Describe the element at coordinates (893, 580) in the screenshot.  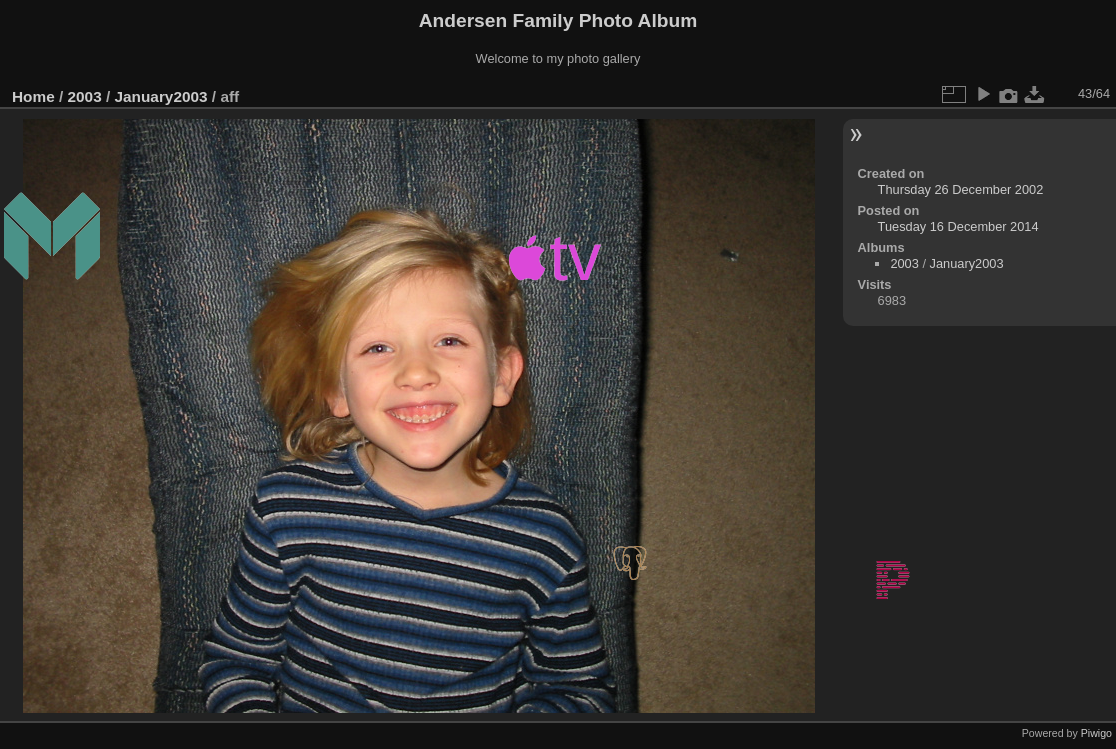
I see `prettier code formatter logo` at that location.